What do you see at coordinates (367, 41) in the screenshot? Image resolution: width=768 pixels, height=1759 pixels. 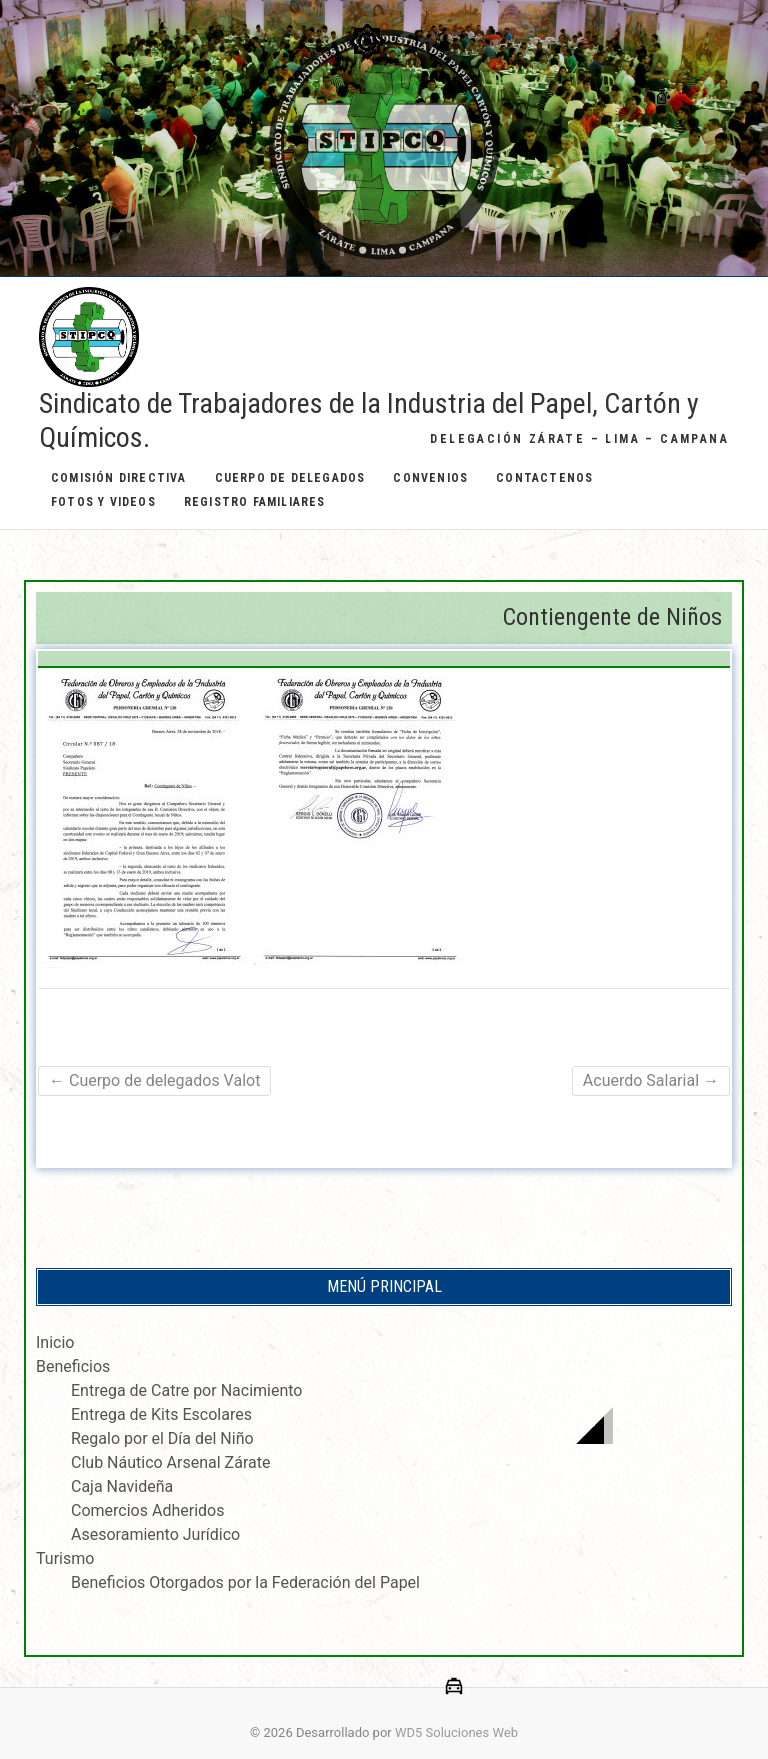 I see `increase screen brightness` at bounding box center [367, 41].